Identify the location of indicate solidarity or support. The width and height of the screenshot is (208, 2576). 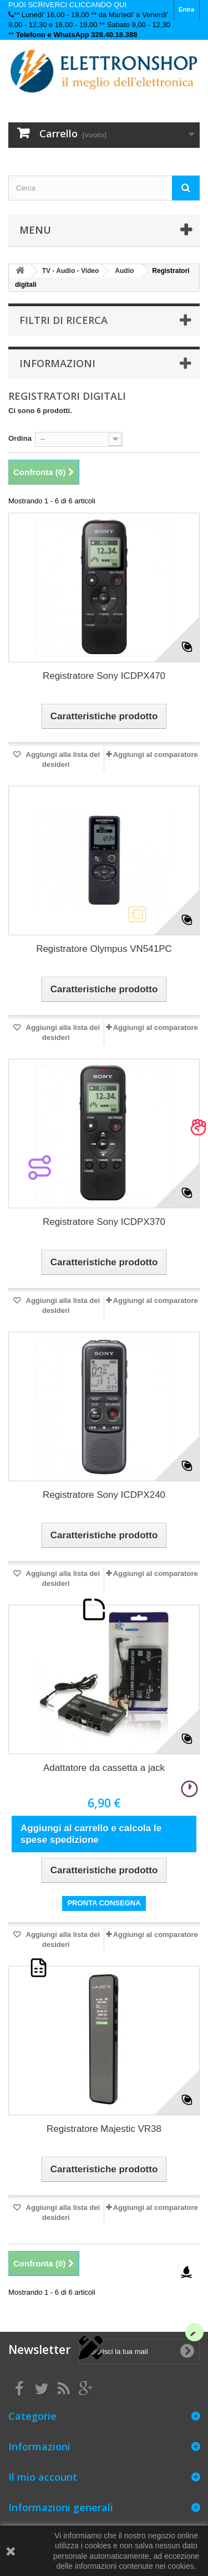
(198, 1127).